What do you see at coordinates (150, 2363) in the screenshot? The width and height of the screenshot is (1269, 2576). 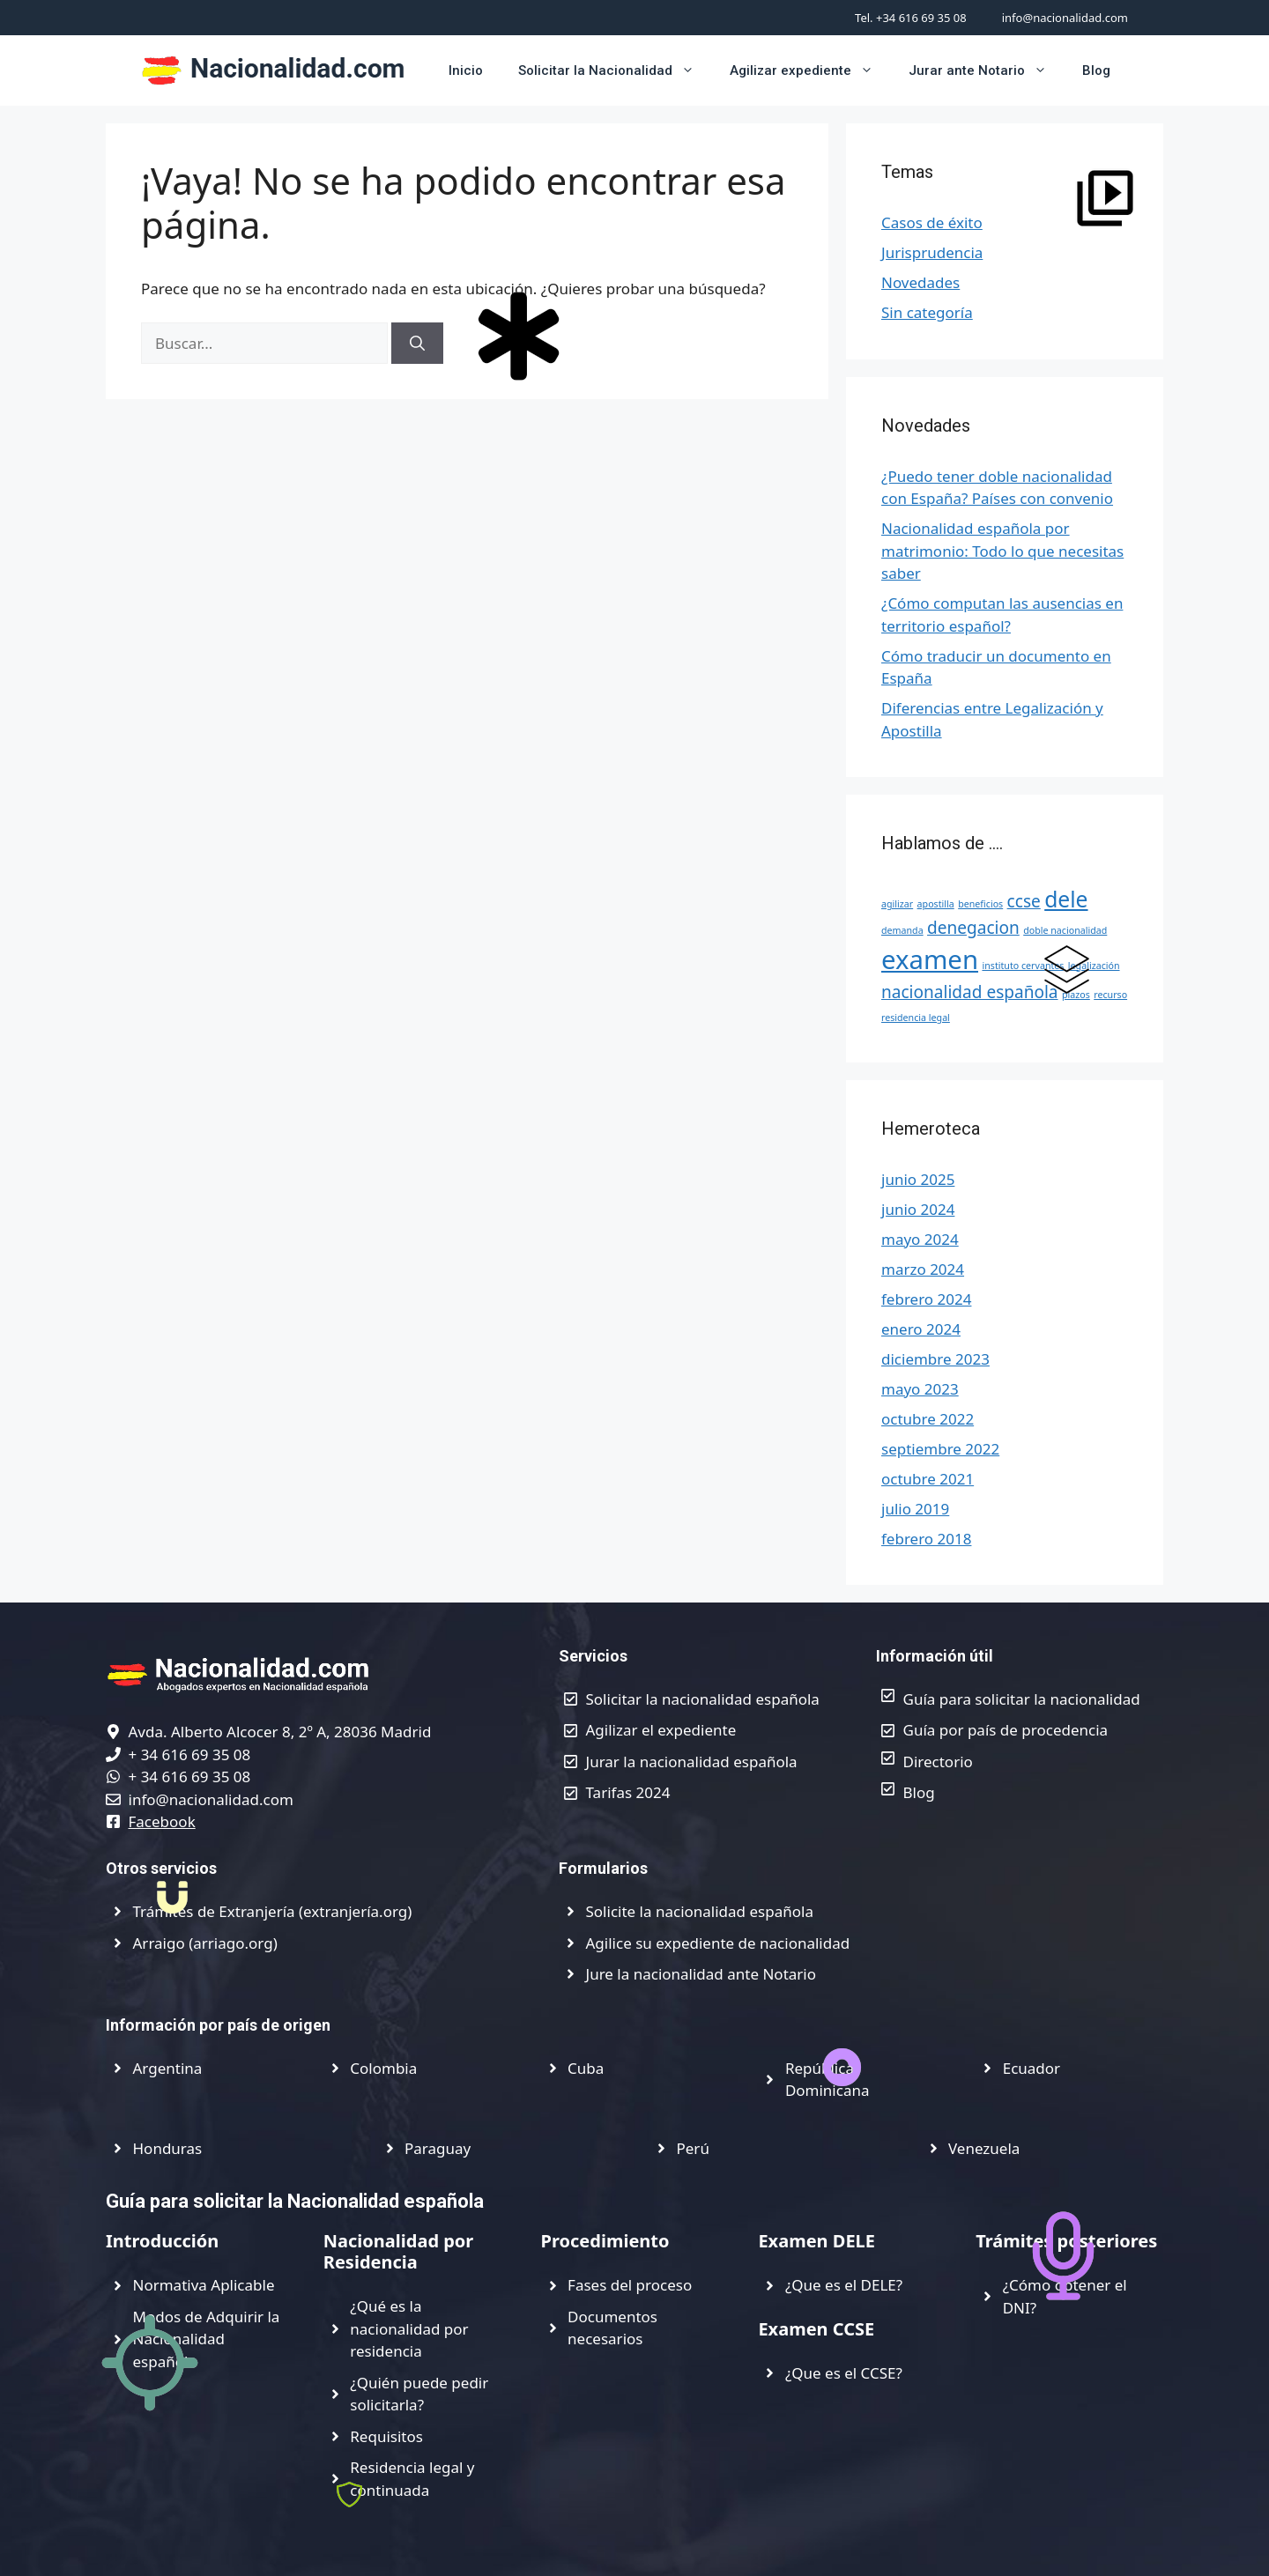 I see `find my current location on the map` at bounding box center [150, 2363].